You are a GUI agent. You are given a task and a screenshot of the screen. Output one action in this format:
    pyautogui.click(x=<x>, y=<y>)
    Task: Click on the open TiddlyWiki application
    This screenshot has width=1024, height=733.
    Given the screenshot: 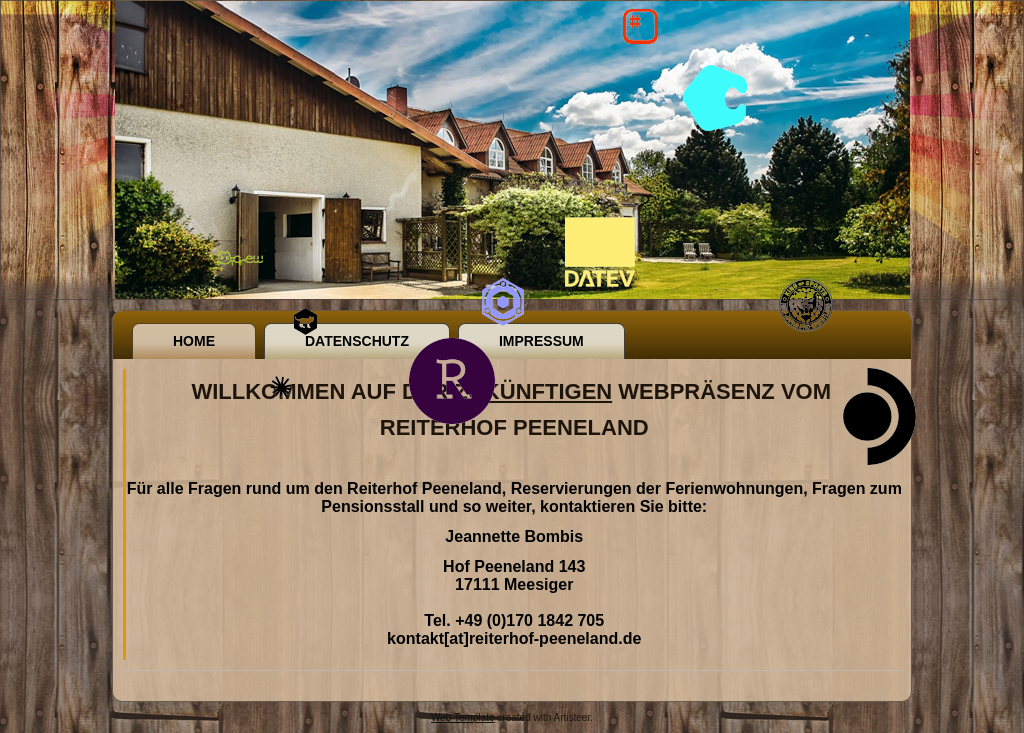 What is the action you would take?
    pyautogui.click(x=305, y=321)
    